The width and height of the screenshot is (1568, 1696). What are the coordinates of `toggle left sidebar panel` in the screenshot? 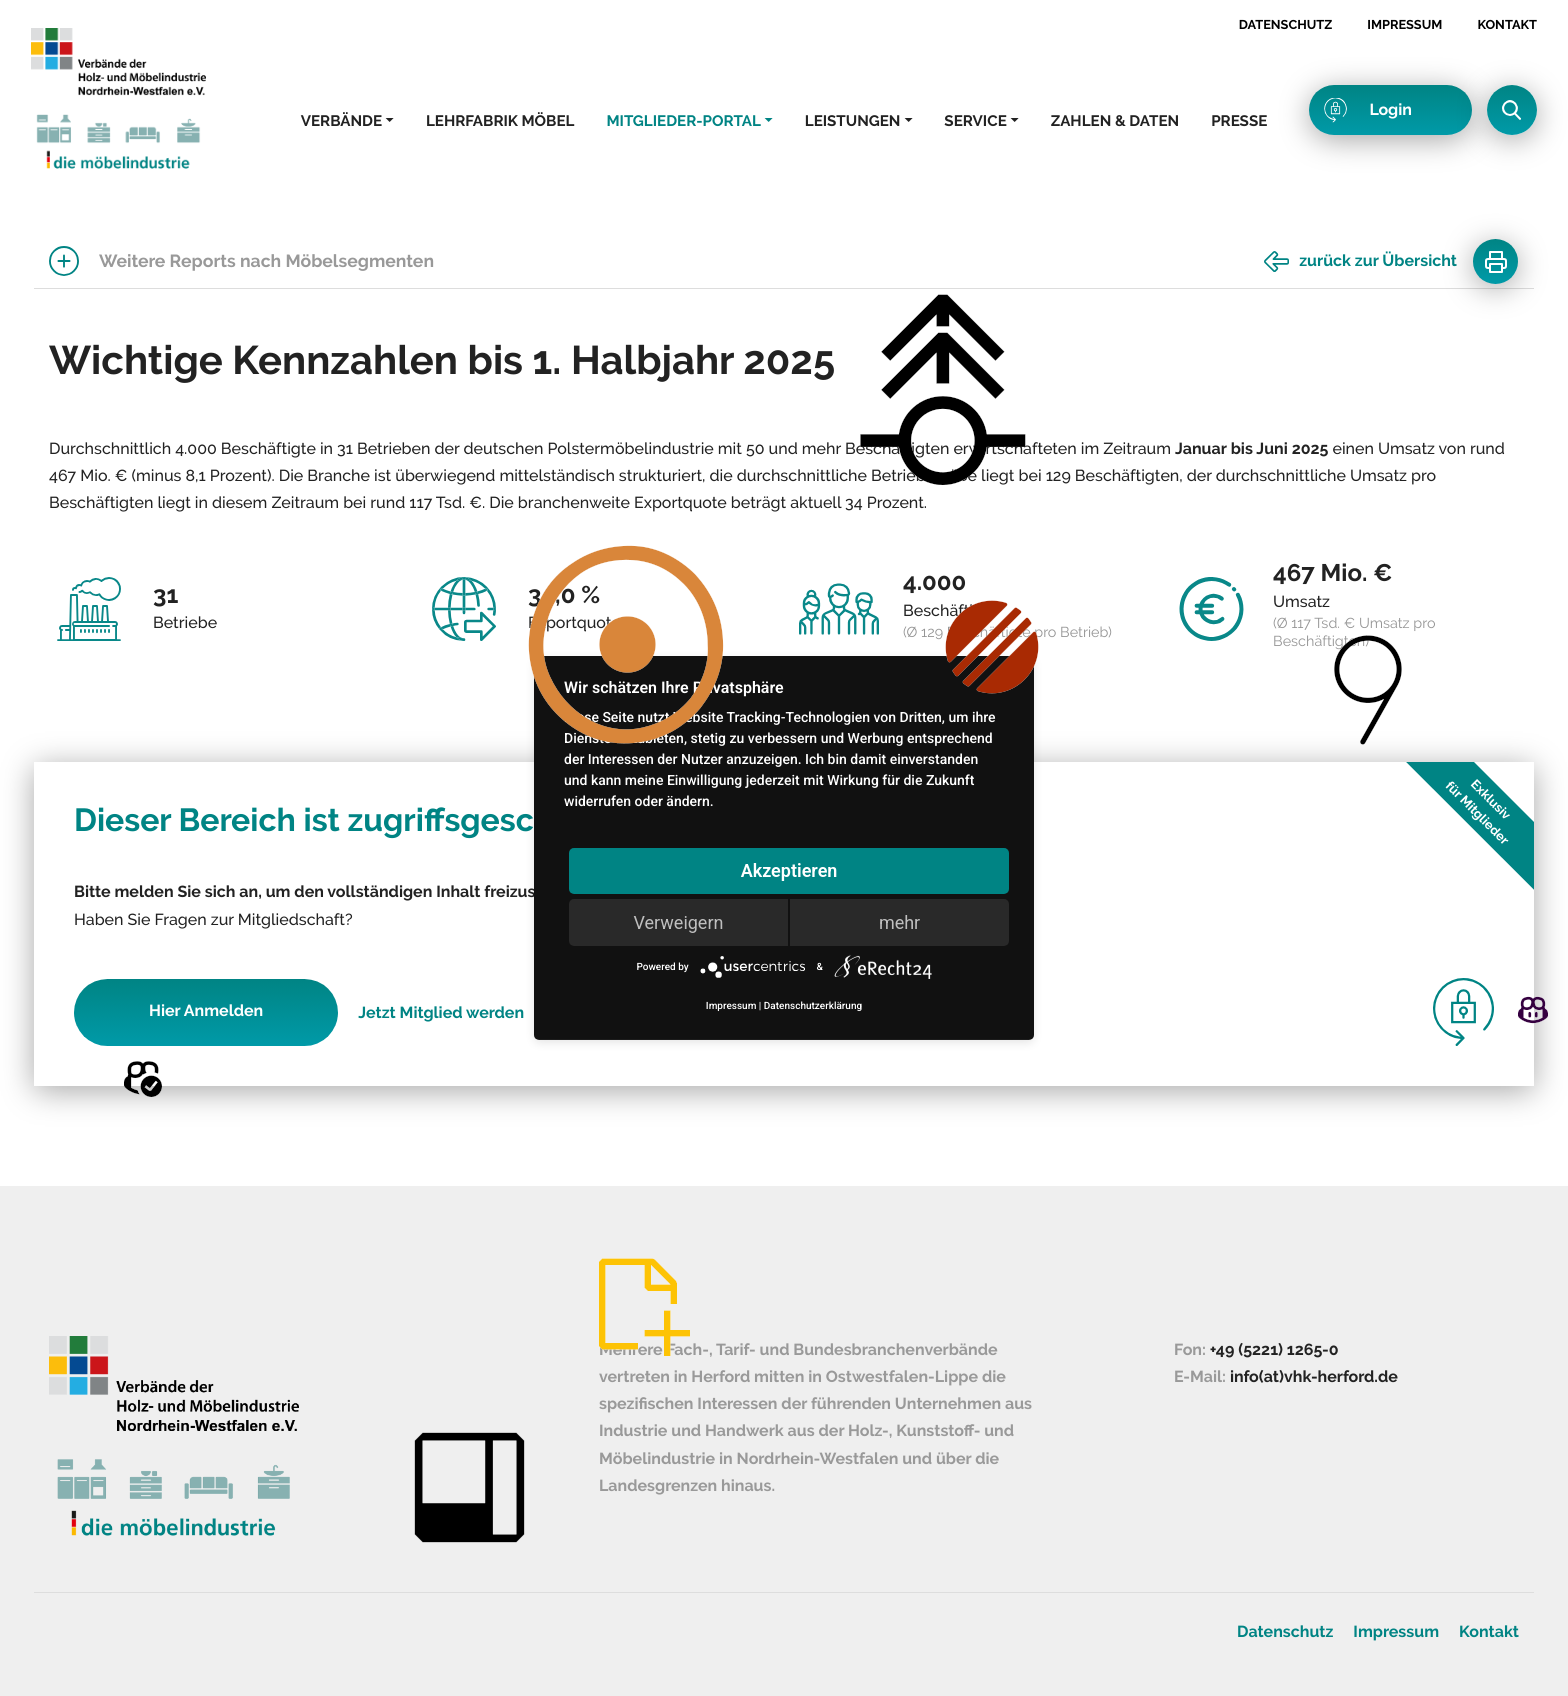 It's located at (469, 1487).